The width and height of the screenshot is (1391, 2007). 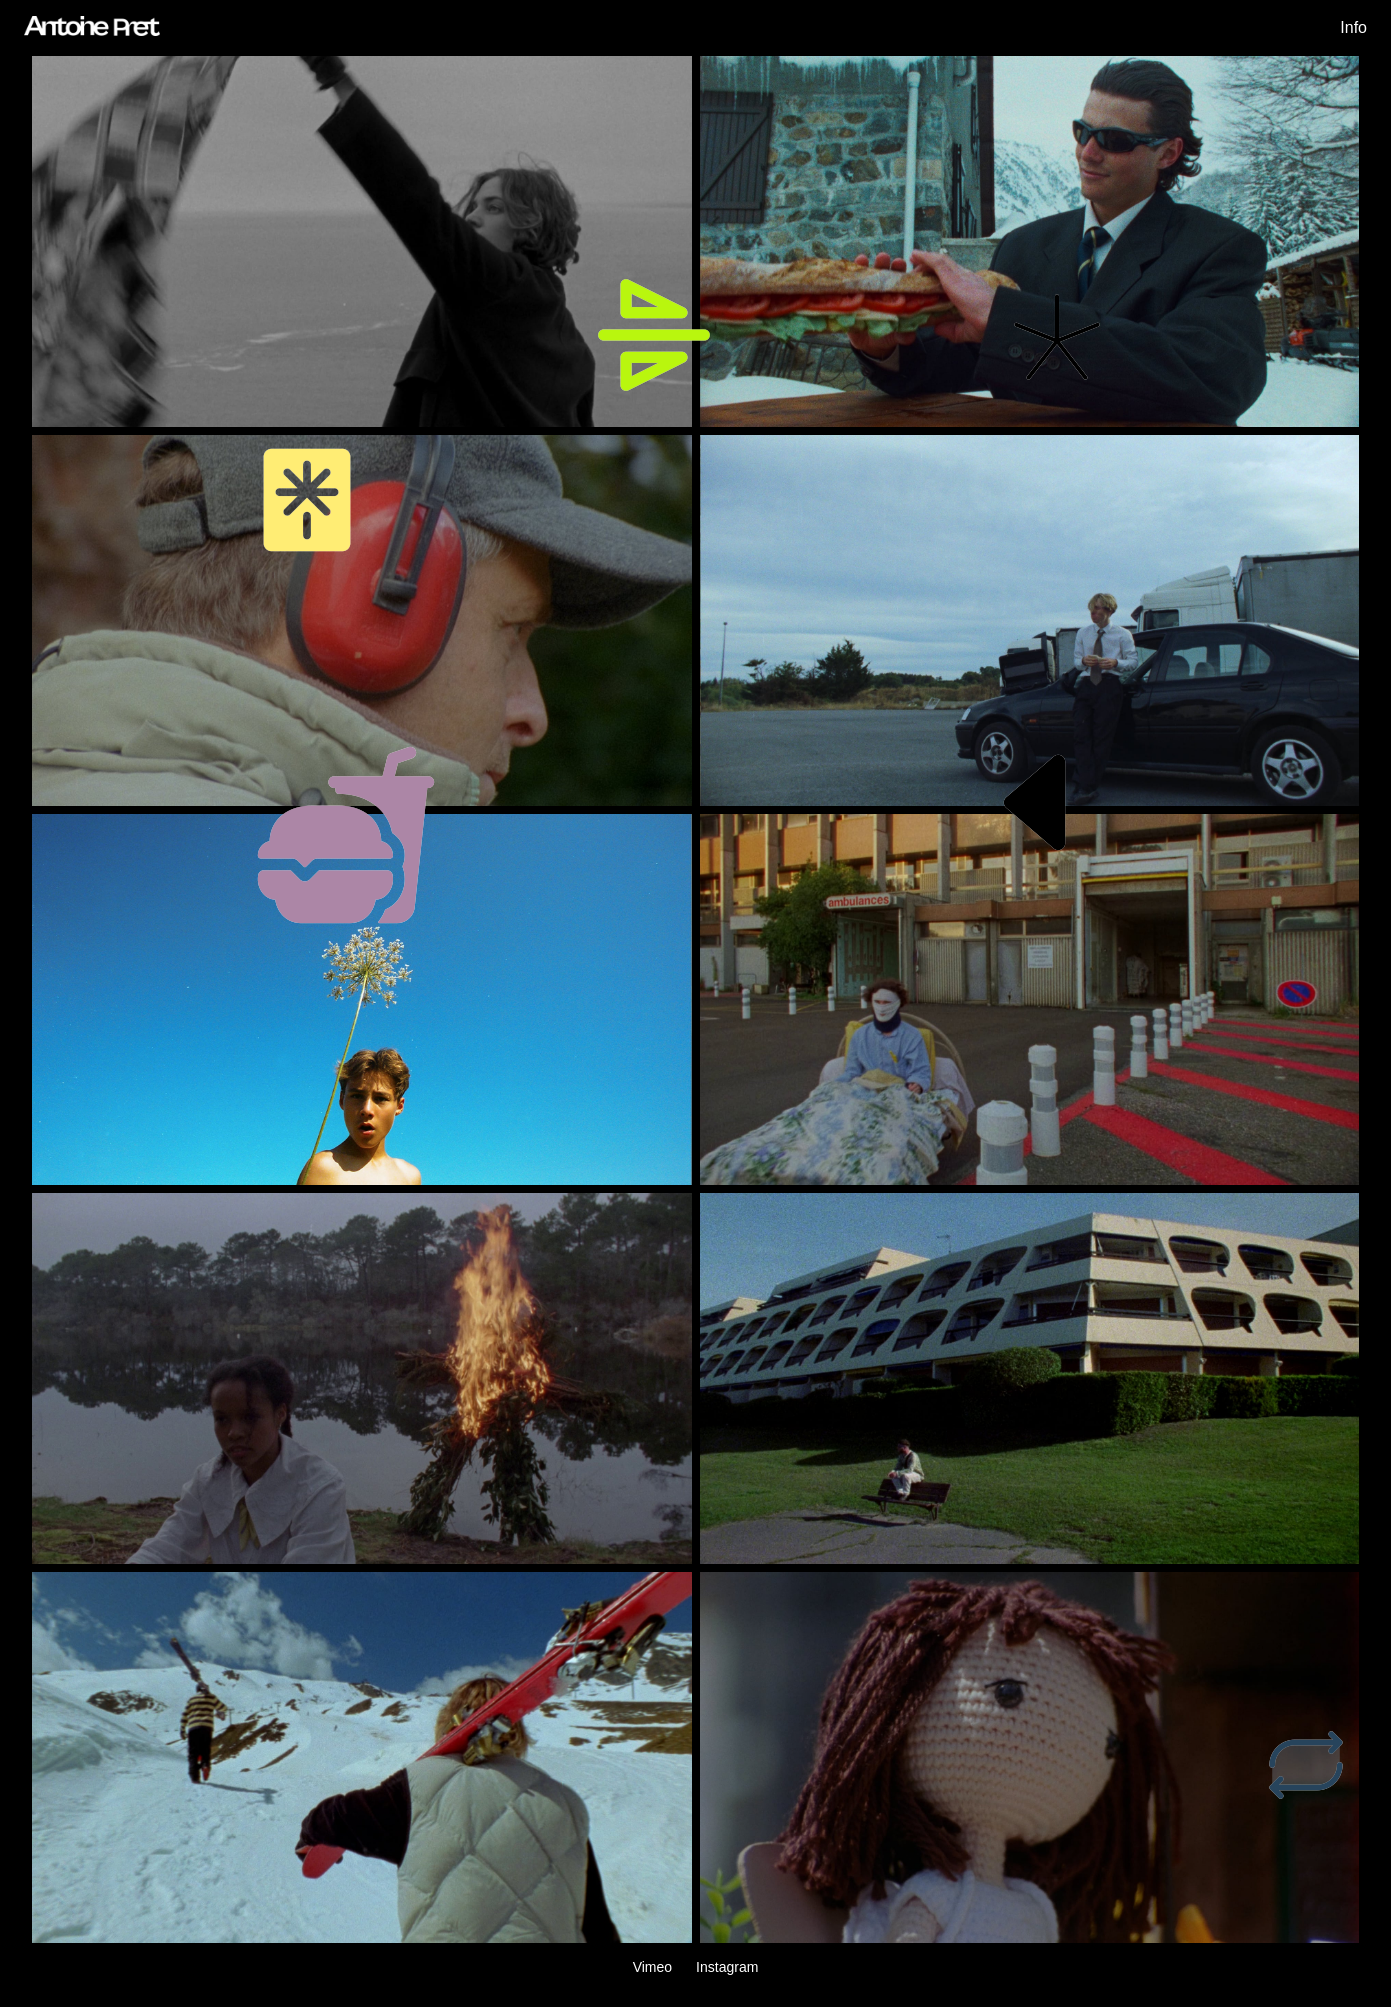 I want to click on flip image horizontally, so click(x=654, y=335).